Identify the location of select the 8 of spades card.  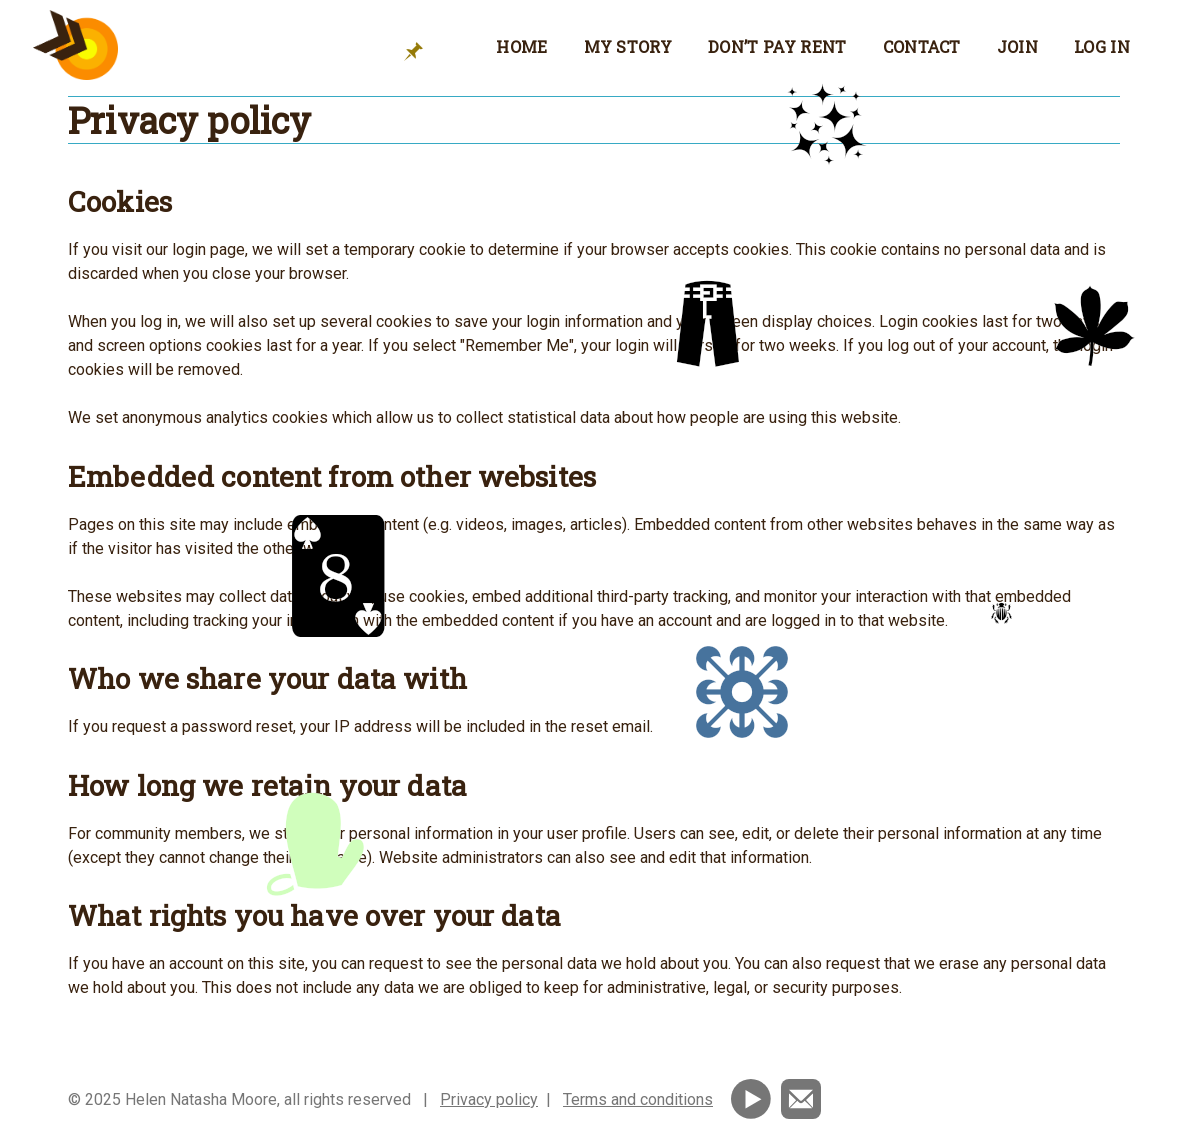
(338, 576).